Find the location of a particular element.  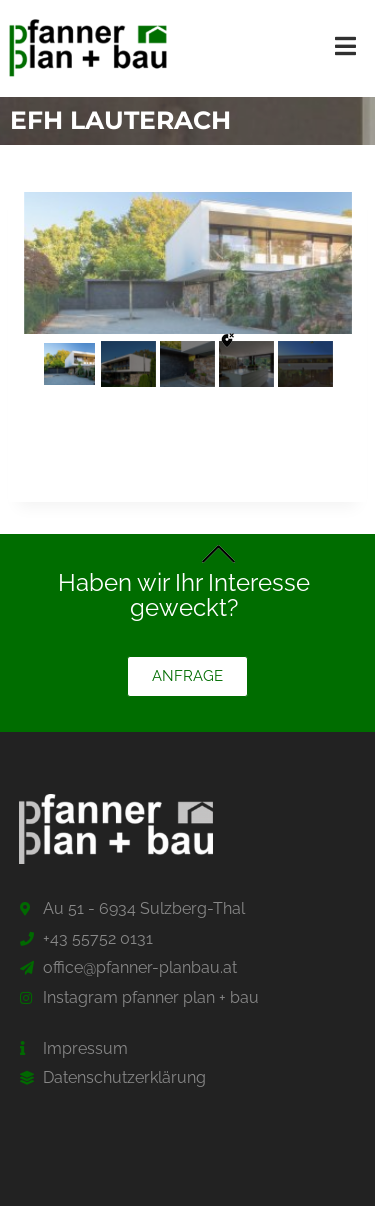

collapse an expanded section is located at coordinates (218, 555).